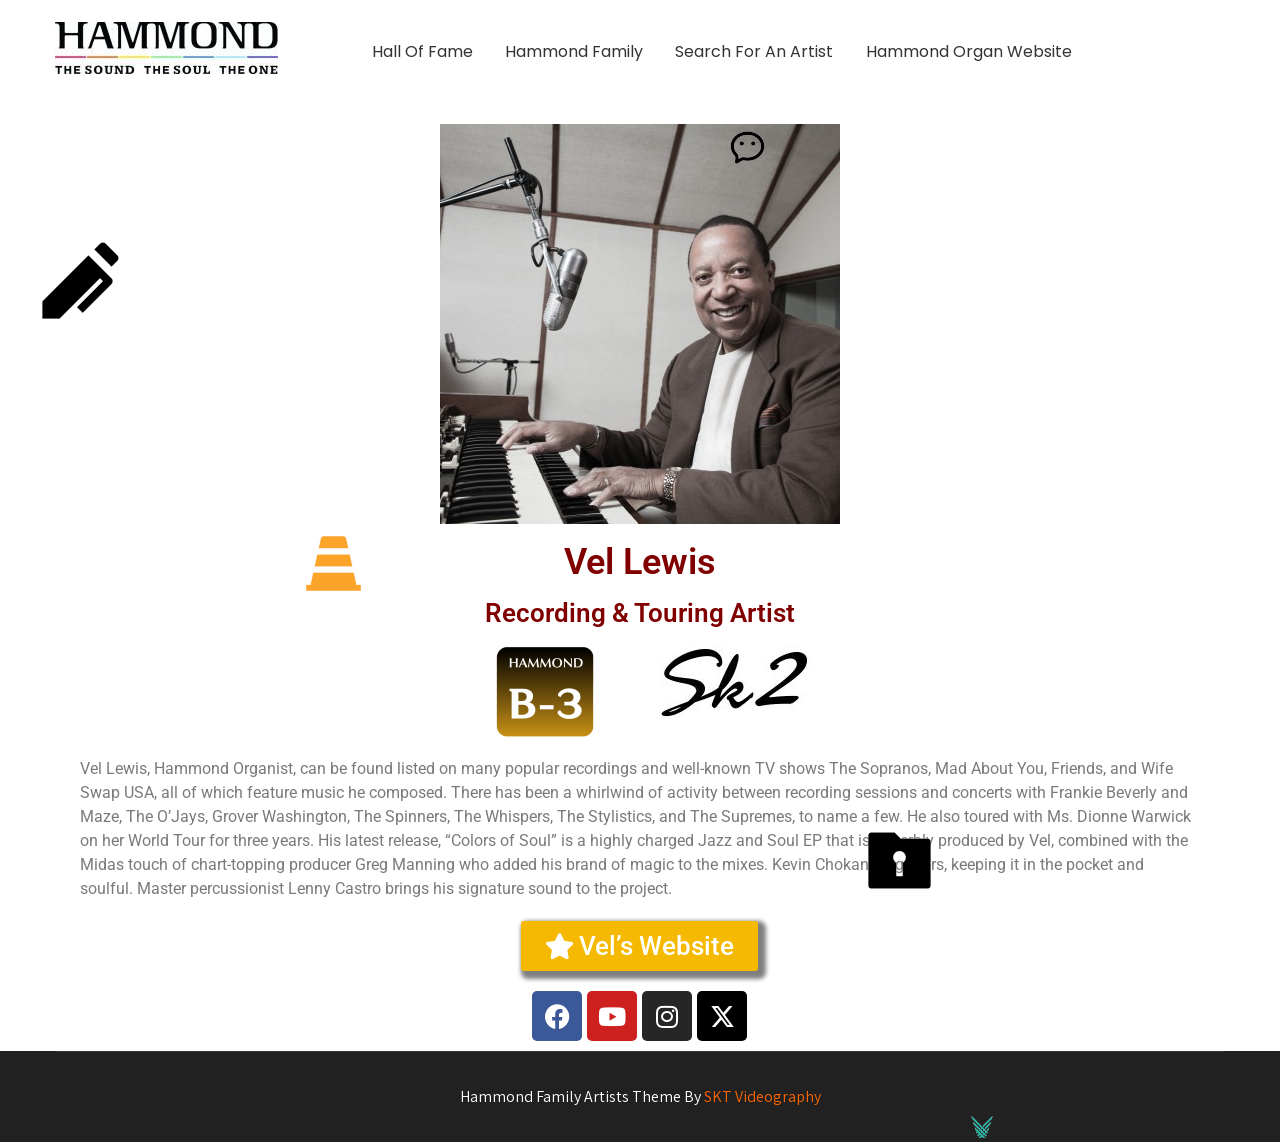  Describe the element at coordinates (79, 282) in the screenshot. I see `edit or compose new content` at that location.